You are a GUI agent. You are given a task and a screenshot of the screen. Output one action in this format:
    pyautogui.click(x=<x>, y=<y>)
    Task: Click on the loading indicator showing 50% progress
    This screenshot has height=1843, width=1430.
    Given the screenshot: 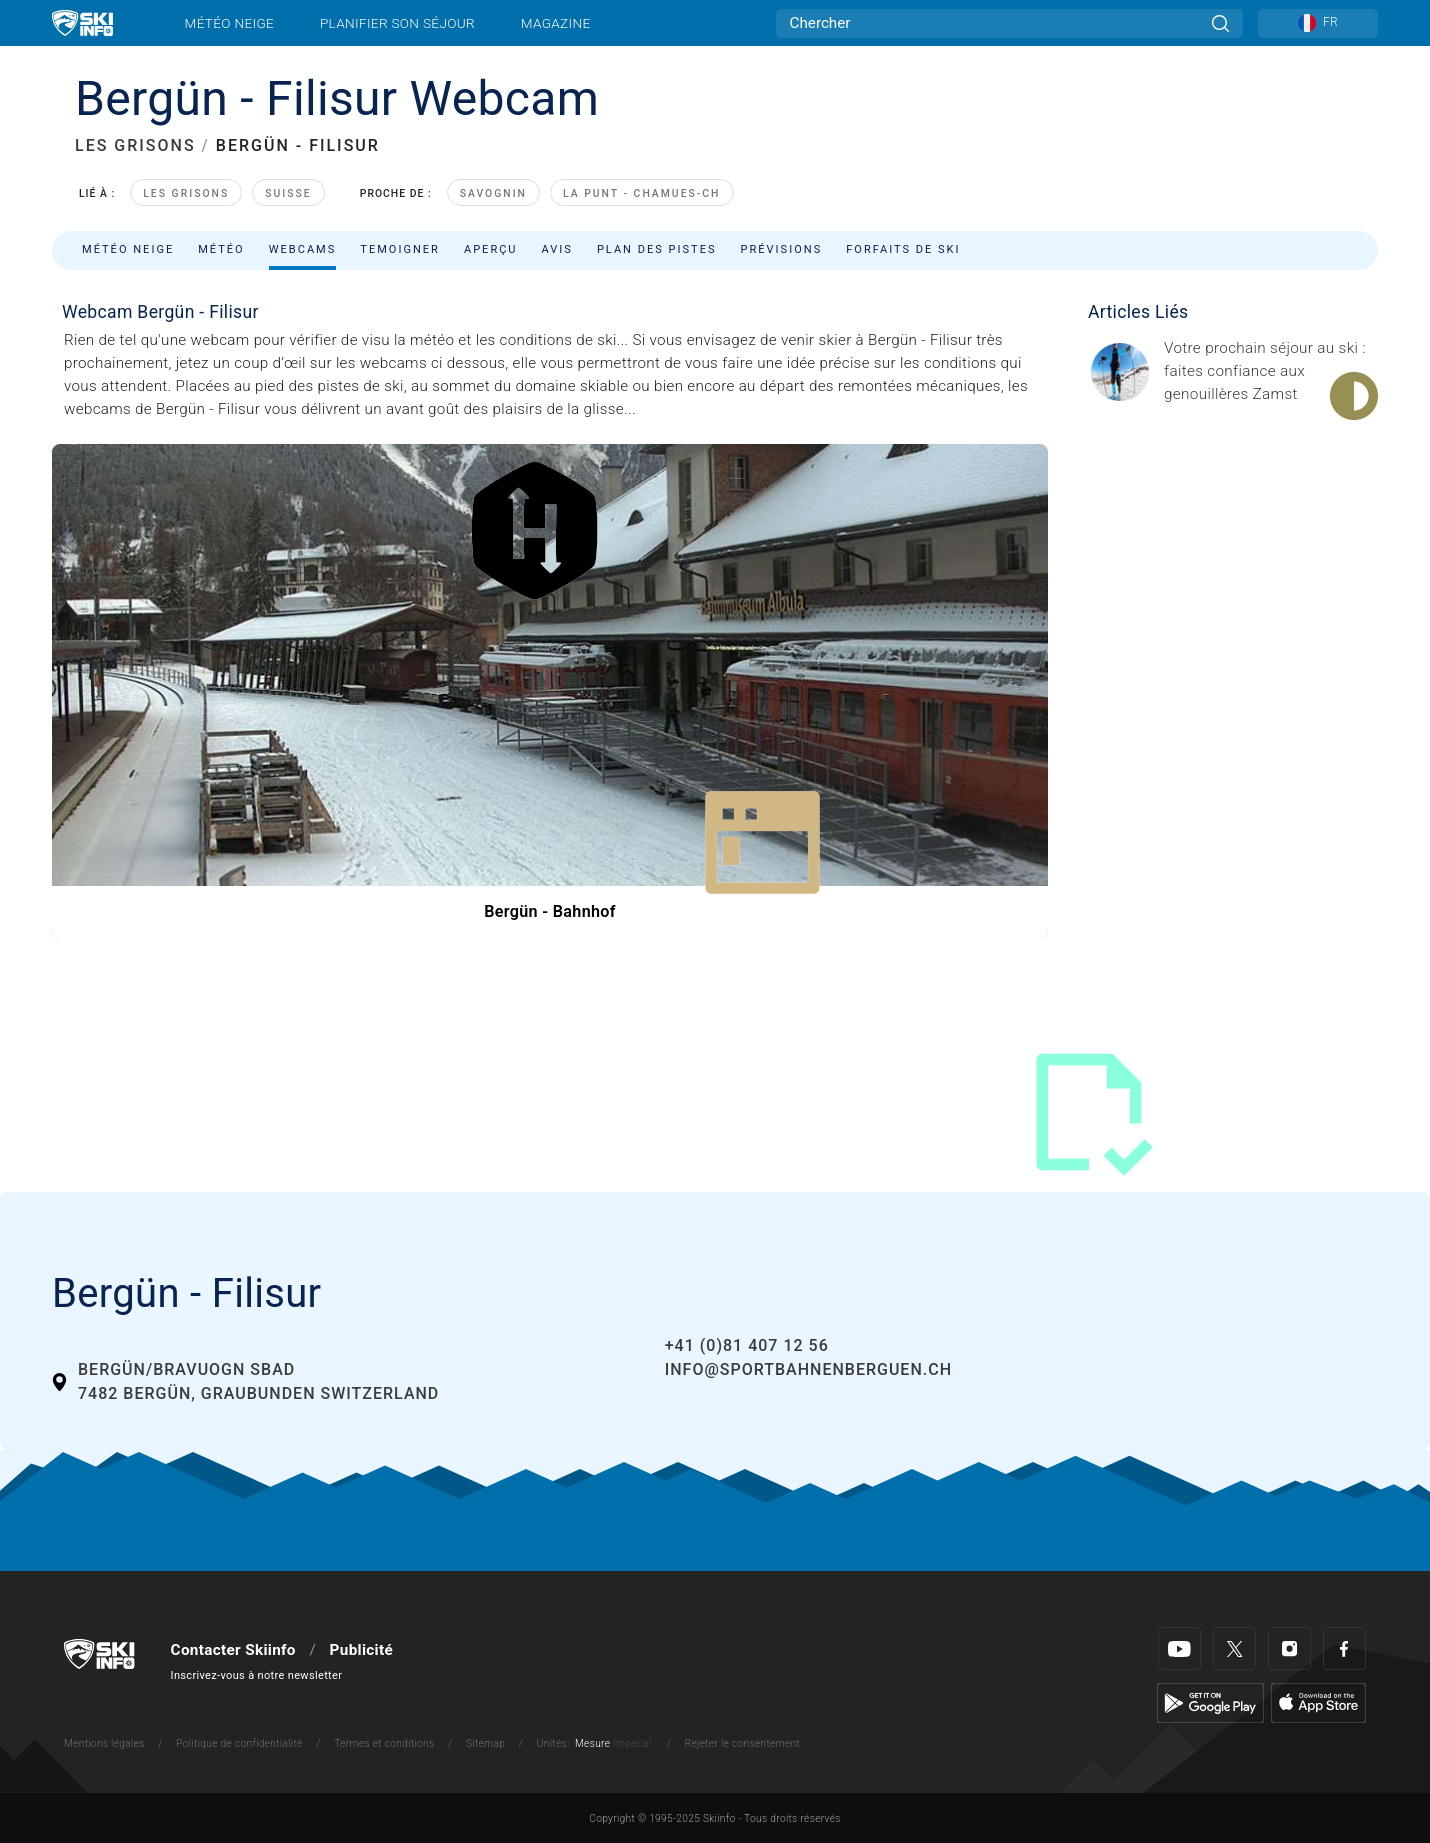 What is the action you would take?
    pyautogui.click(x=1354, y=396)
    